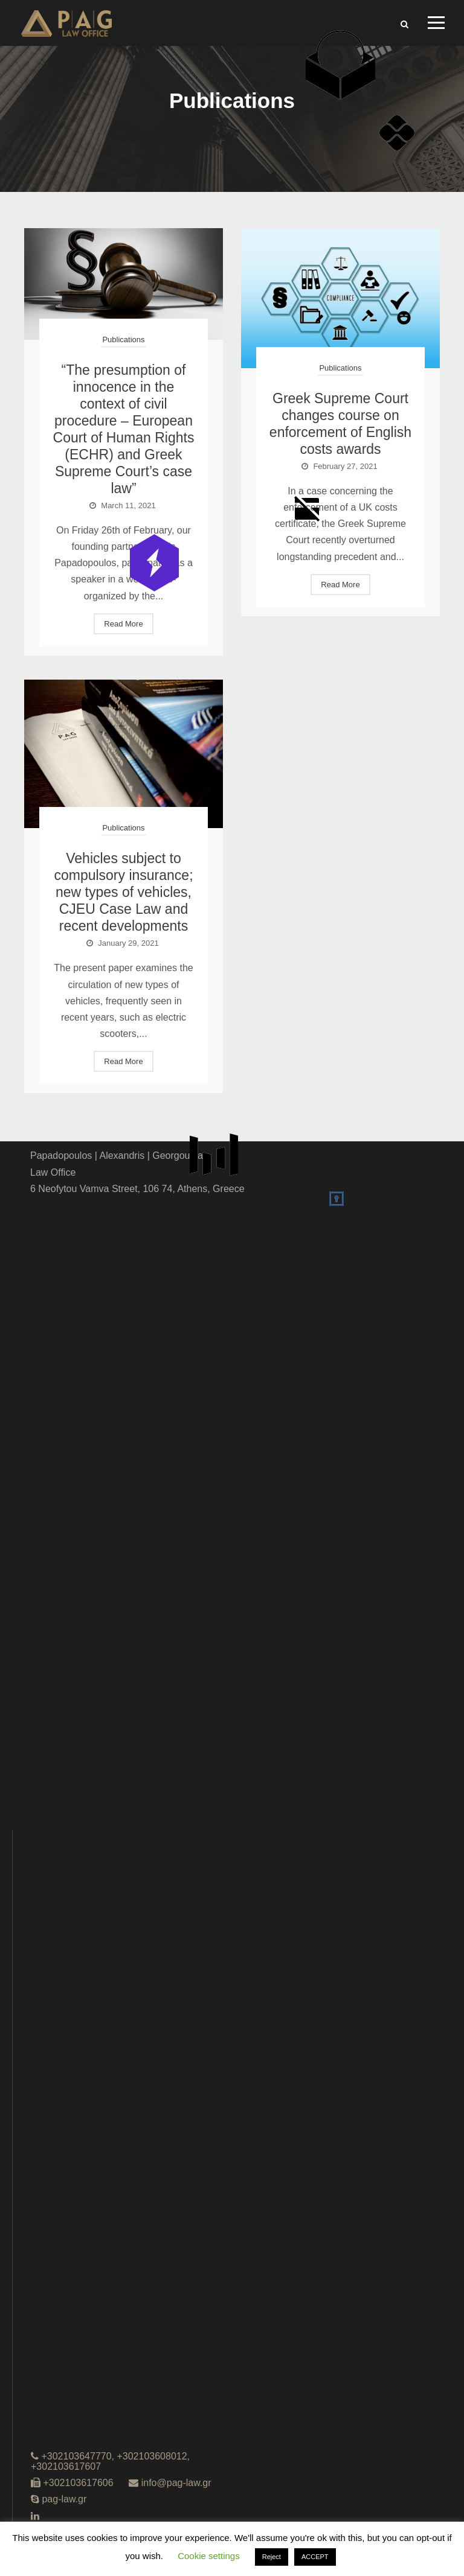  What do you see at coordinates (307, 509) in the screenshot?
I see `no credit card required` at bounding box center [307, 509].